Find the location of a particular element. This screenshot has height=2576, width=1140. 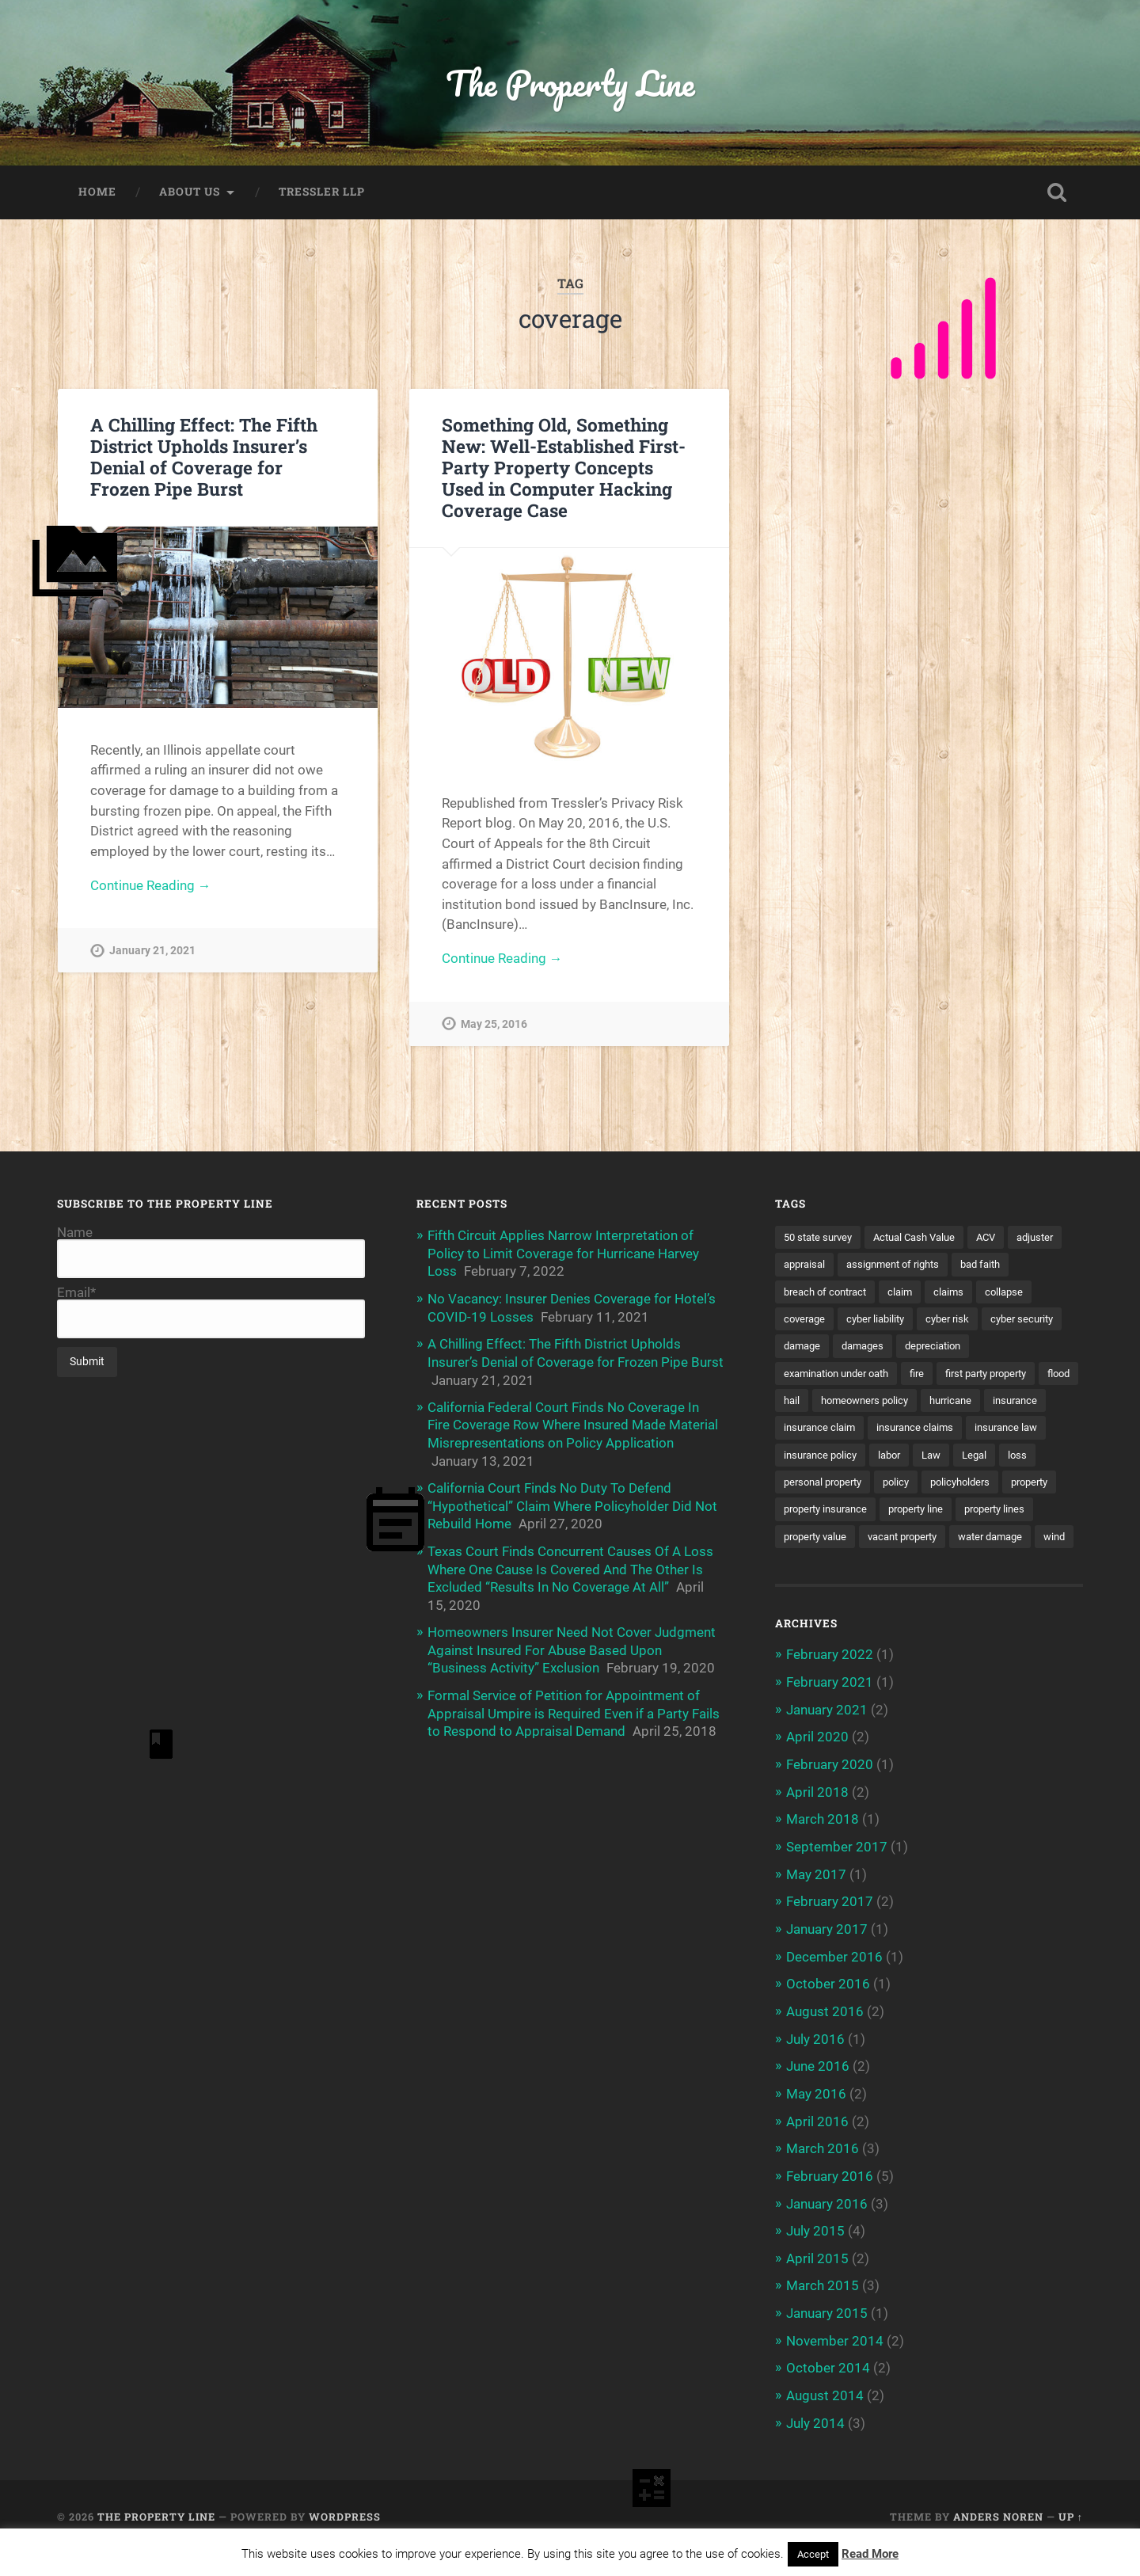

access photo and video library is located at coordinates (74, 561).